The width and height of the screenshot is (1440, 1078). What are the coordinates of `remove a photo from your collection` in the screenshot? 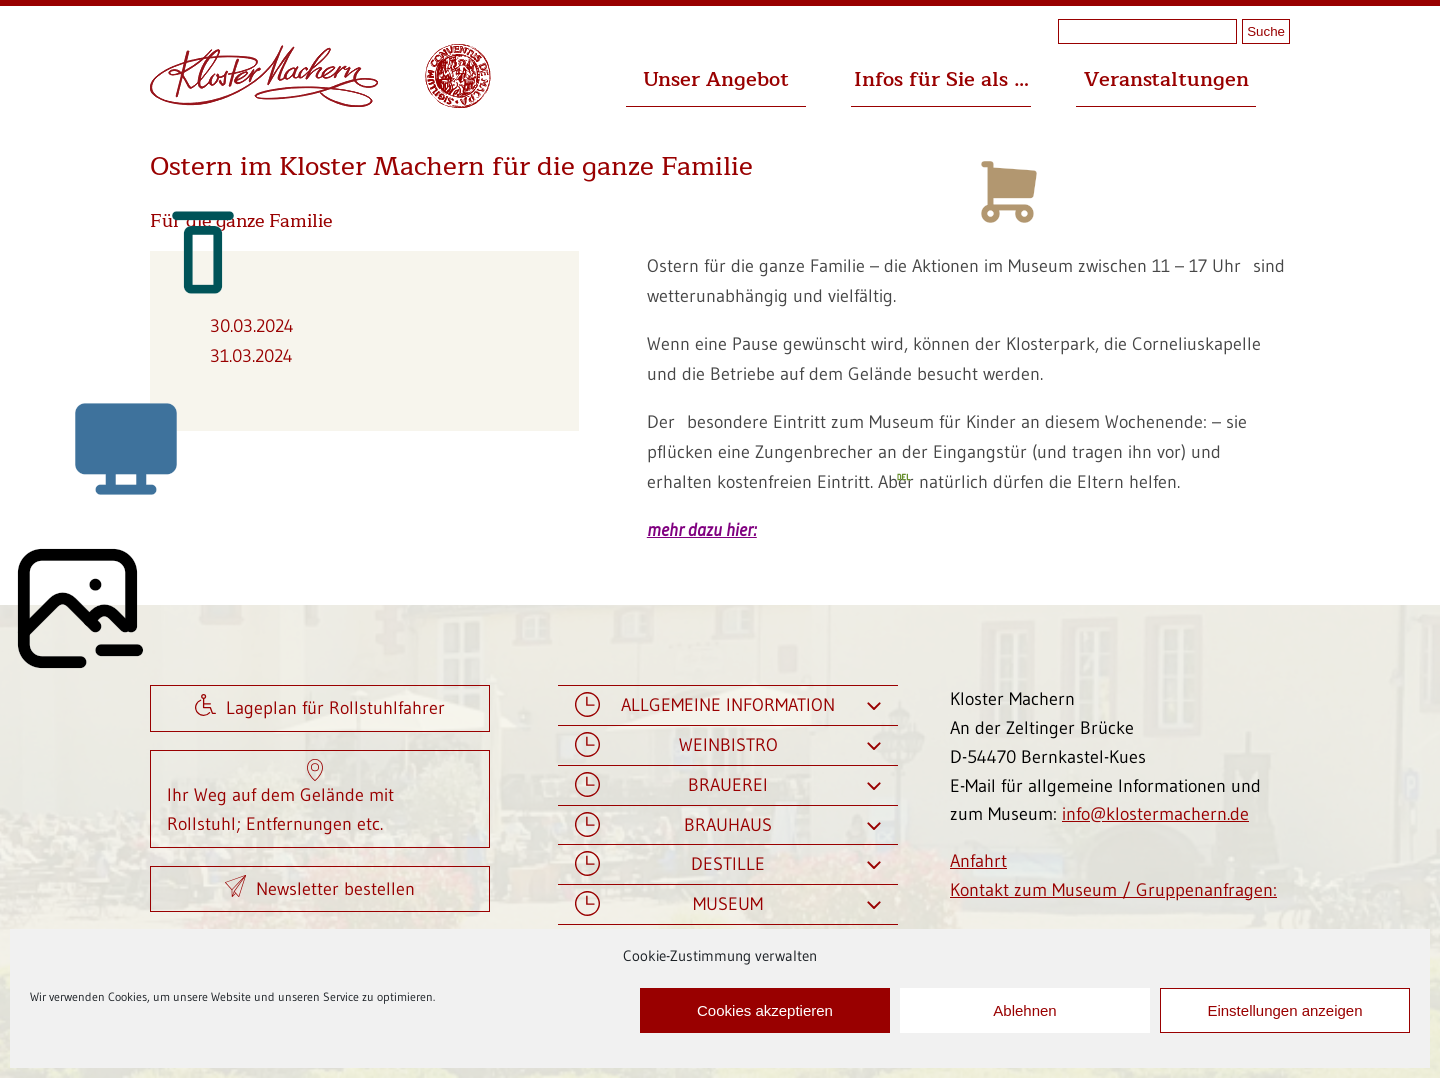 It's located at (77, 608).